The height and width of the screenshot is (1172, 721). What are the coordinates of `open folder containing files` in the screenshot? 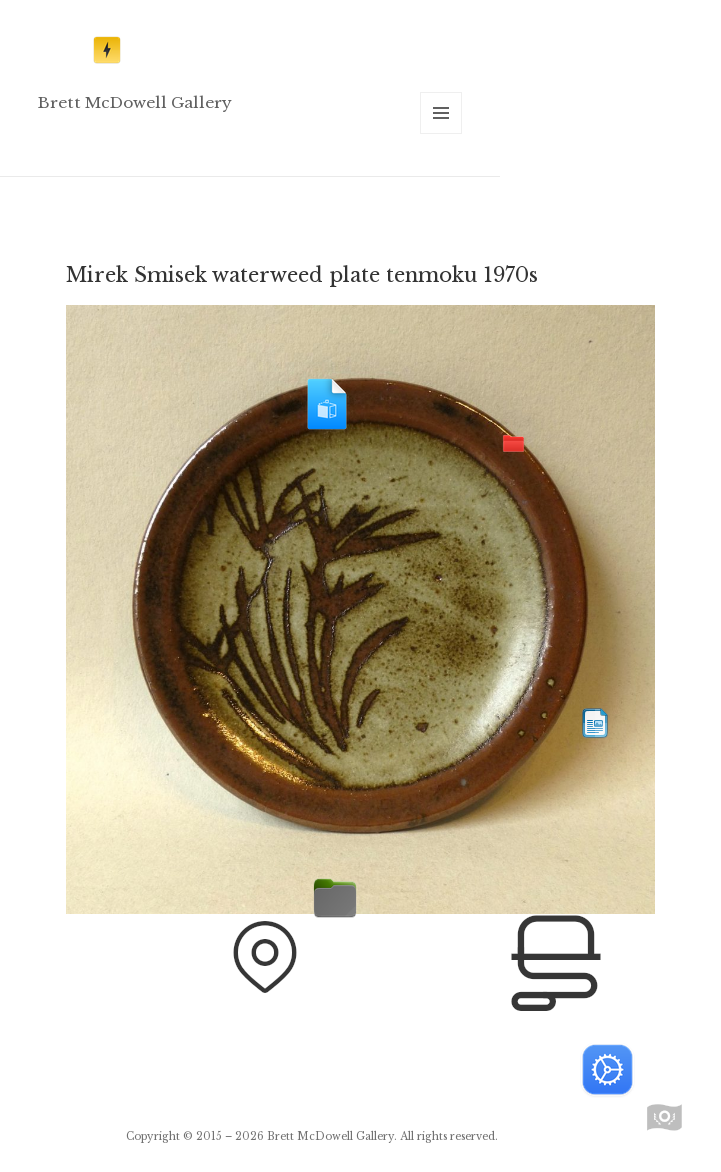 It's located at (513, 443).